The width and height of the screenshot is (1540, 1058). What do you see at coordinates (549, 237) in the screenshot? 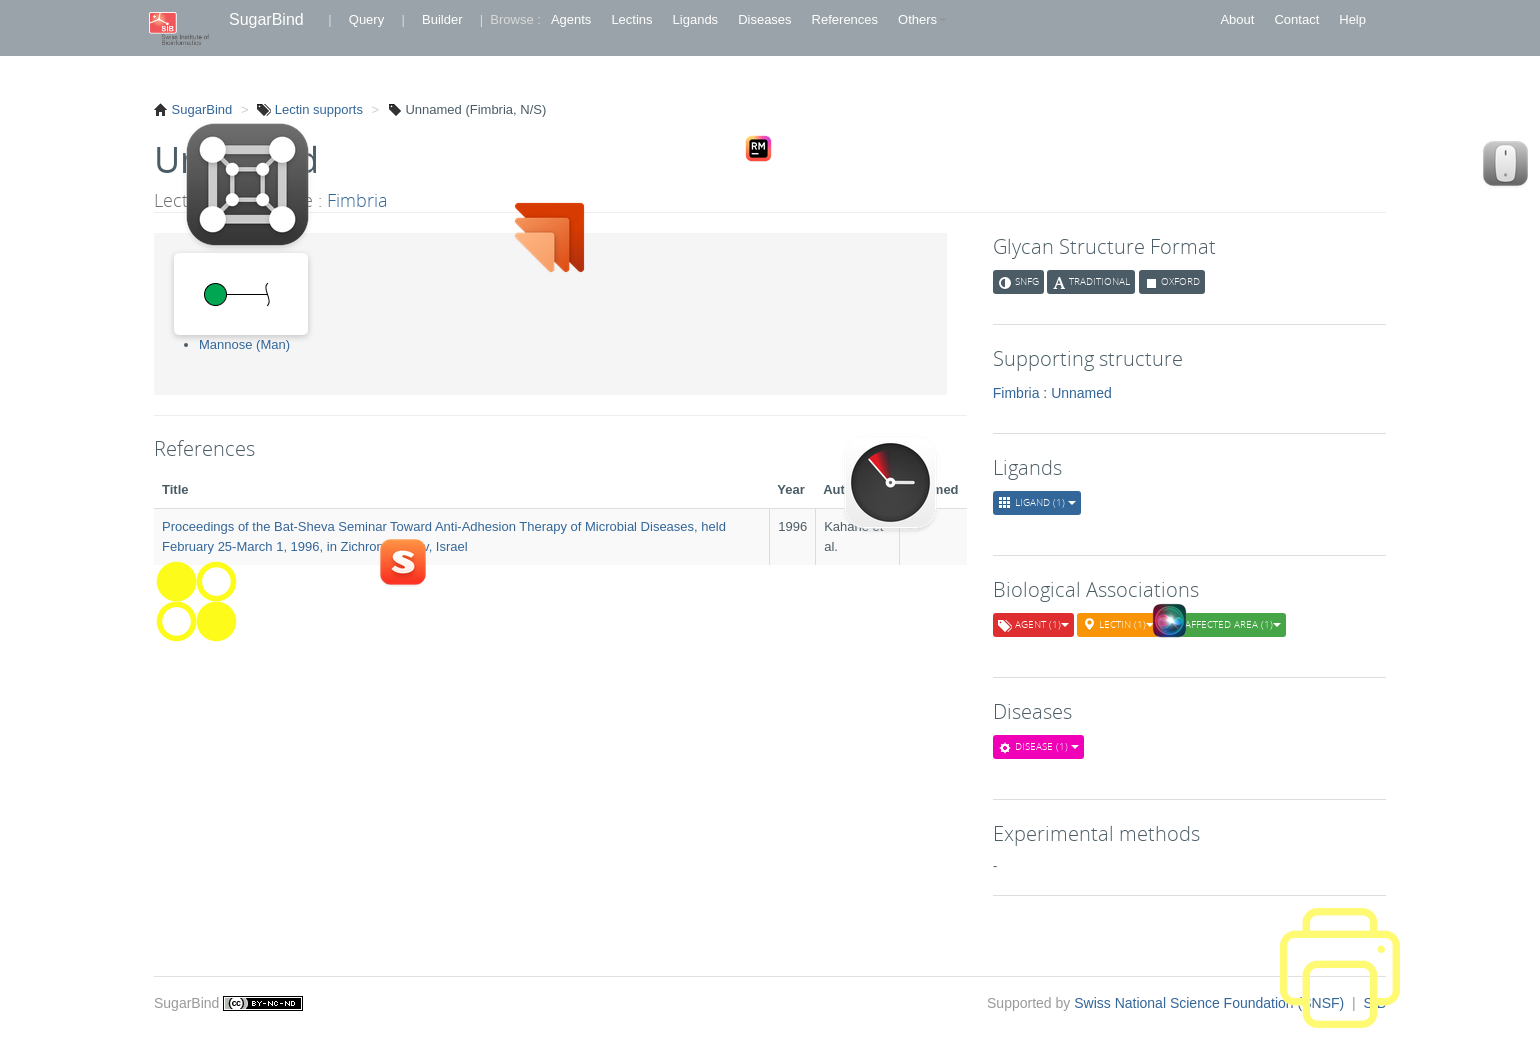
I see `open the marketing app` at bounding box center [549, 237].